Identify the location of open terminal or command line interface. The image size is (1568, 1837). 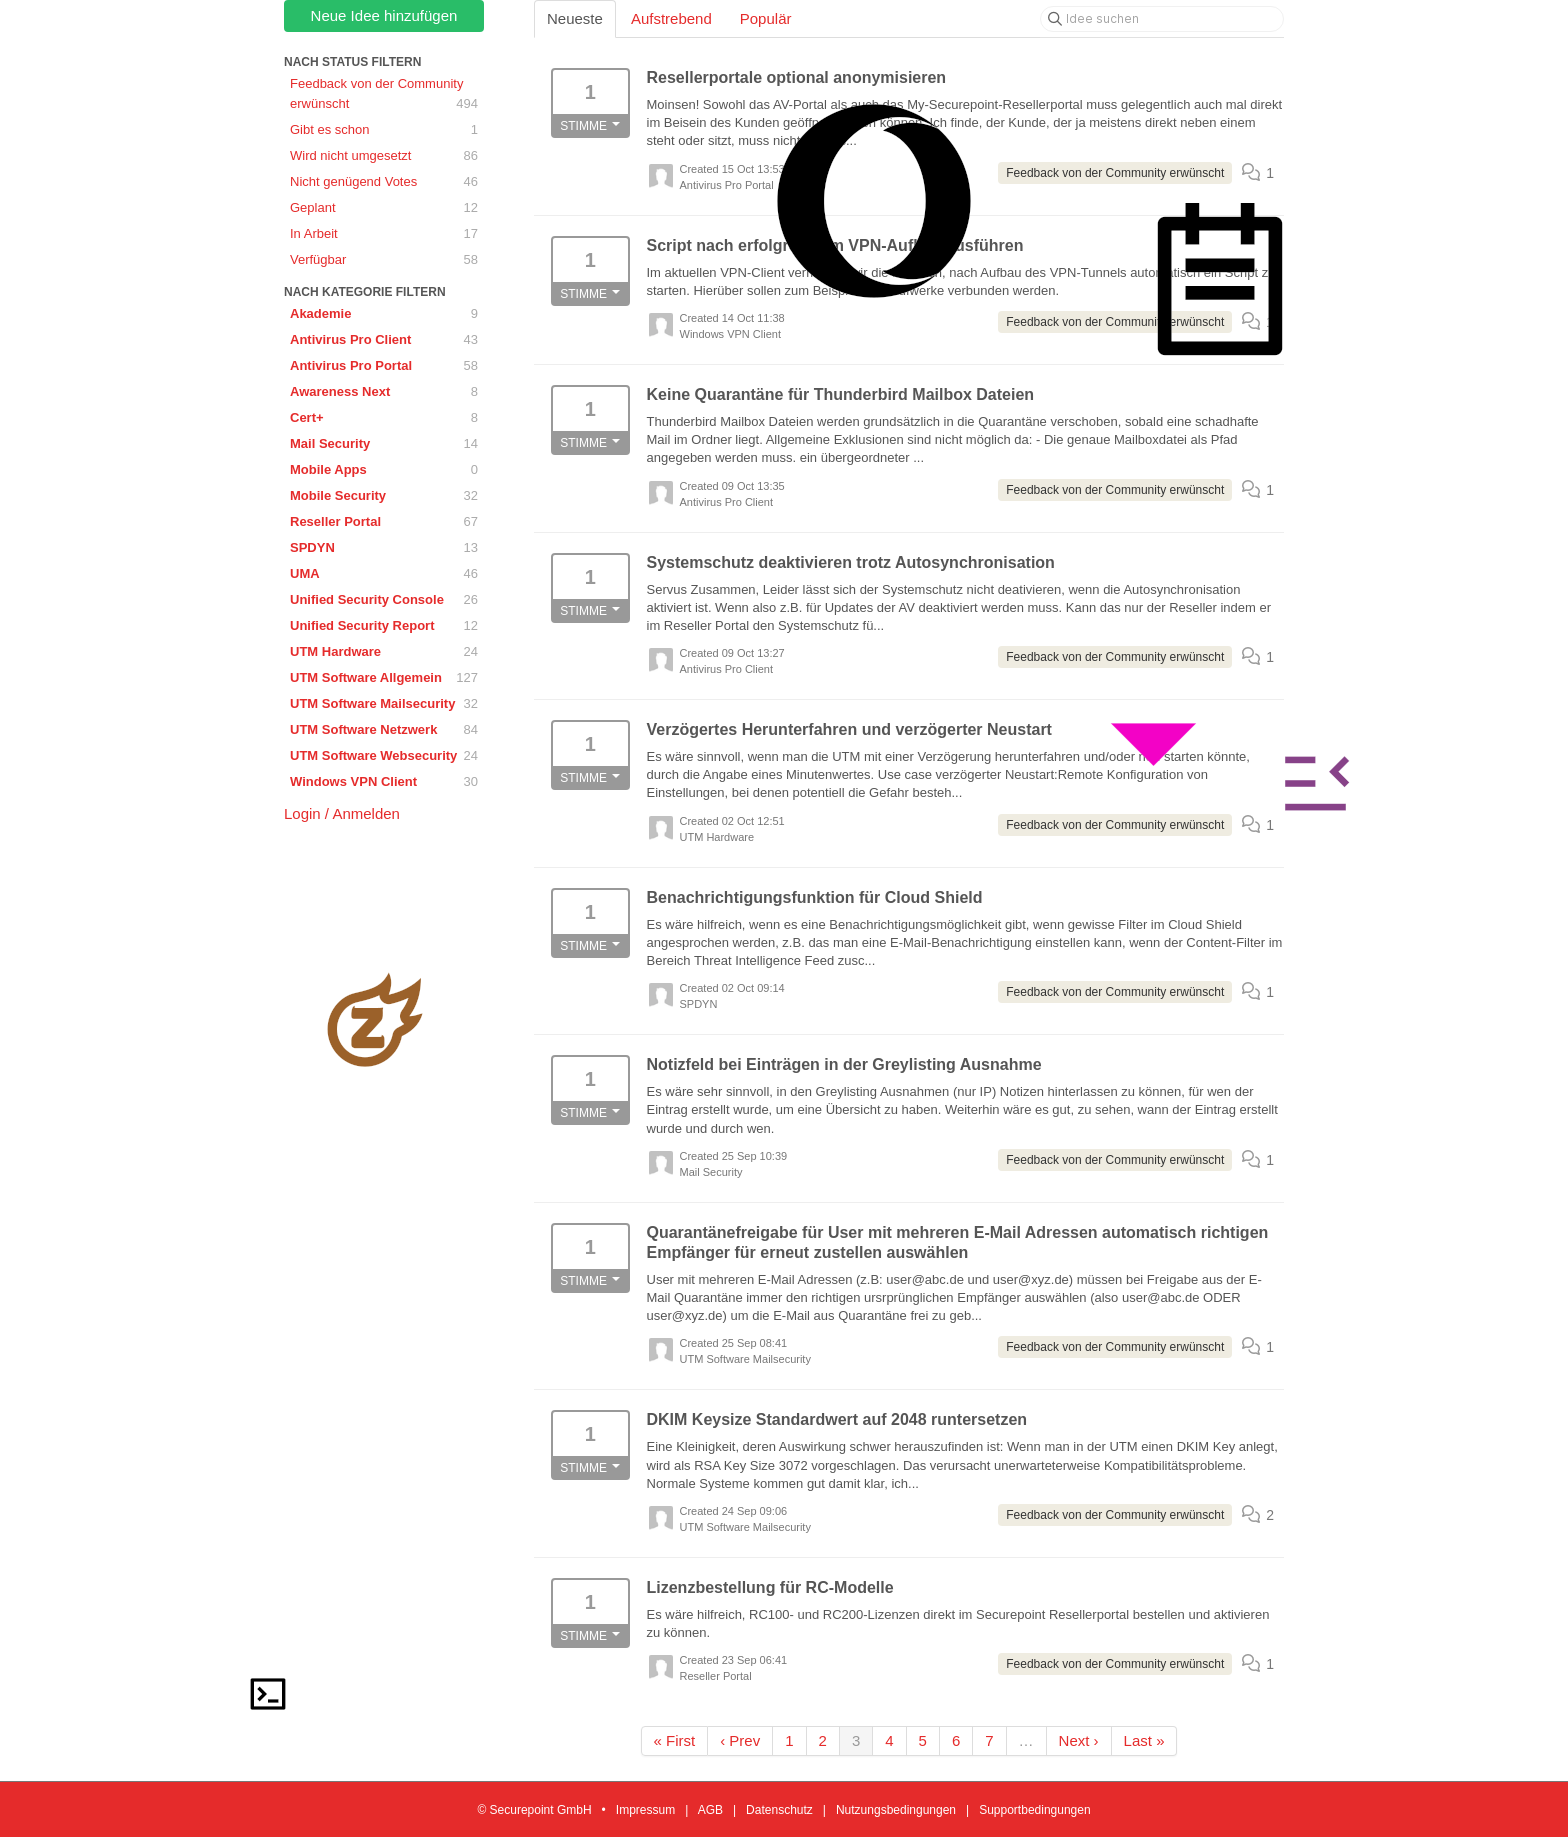
(268, 1694).